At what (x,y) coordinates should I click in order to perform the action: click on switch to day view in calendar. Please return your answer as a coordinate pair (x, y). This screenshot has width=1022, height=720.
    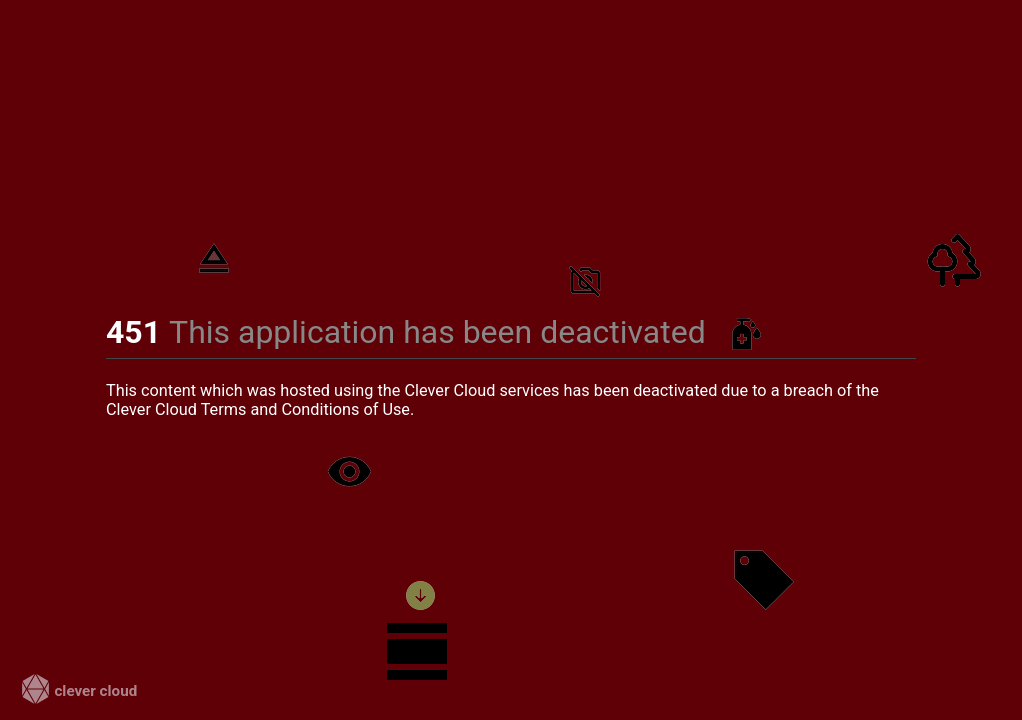
    Looking at the image, I should click on (418, 651).